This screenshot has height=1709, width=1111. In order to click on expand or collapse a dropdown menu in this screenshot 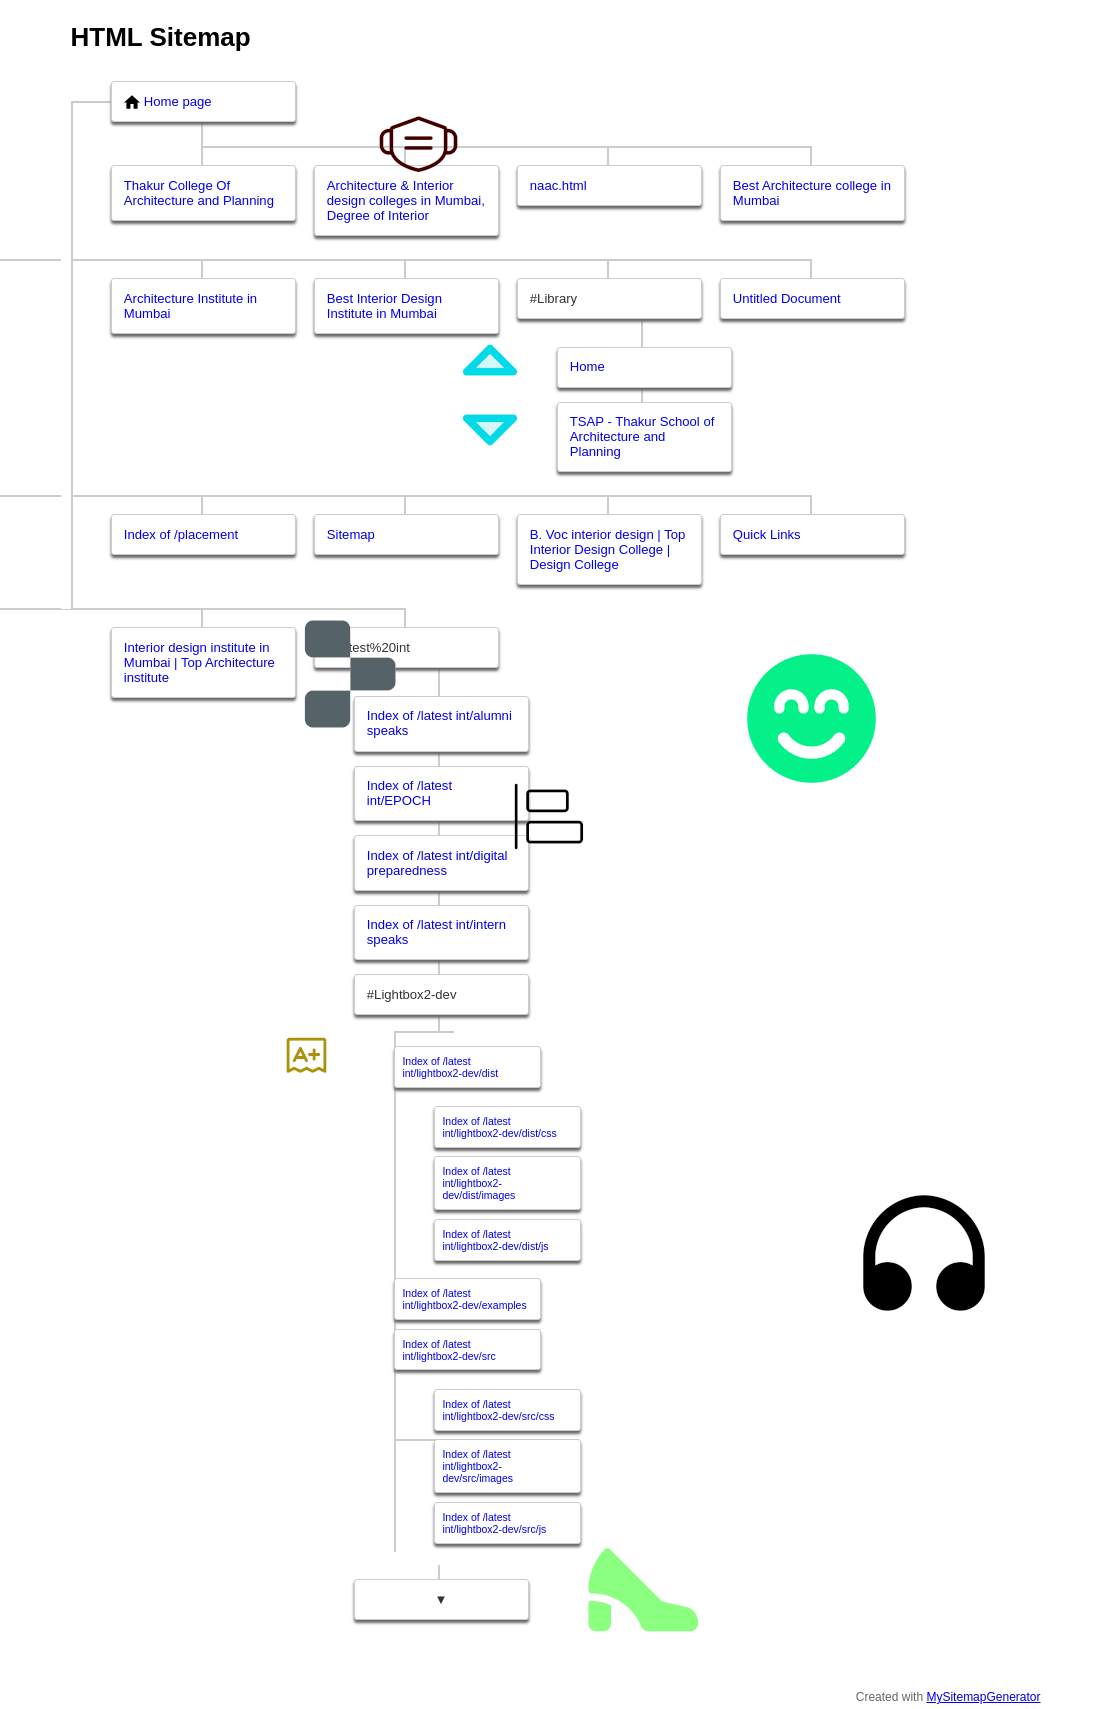, I will do `click(490, 395)`.